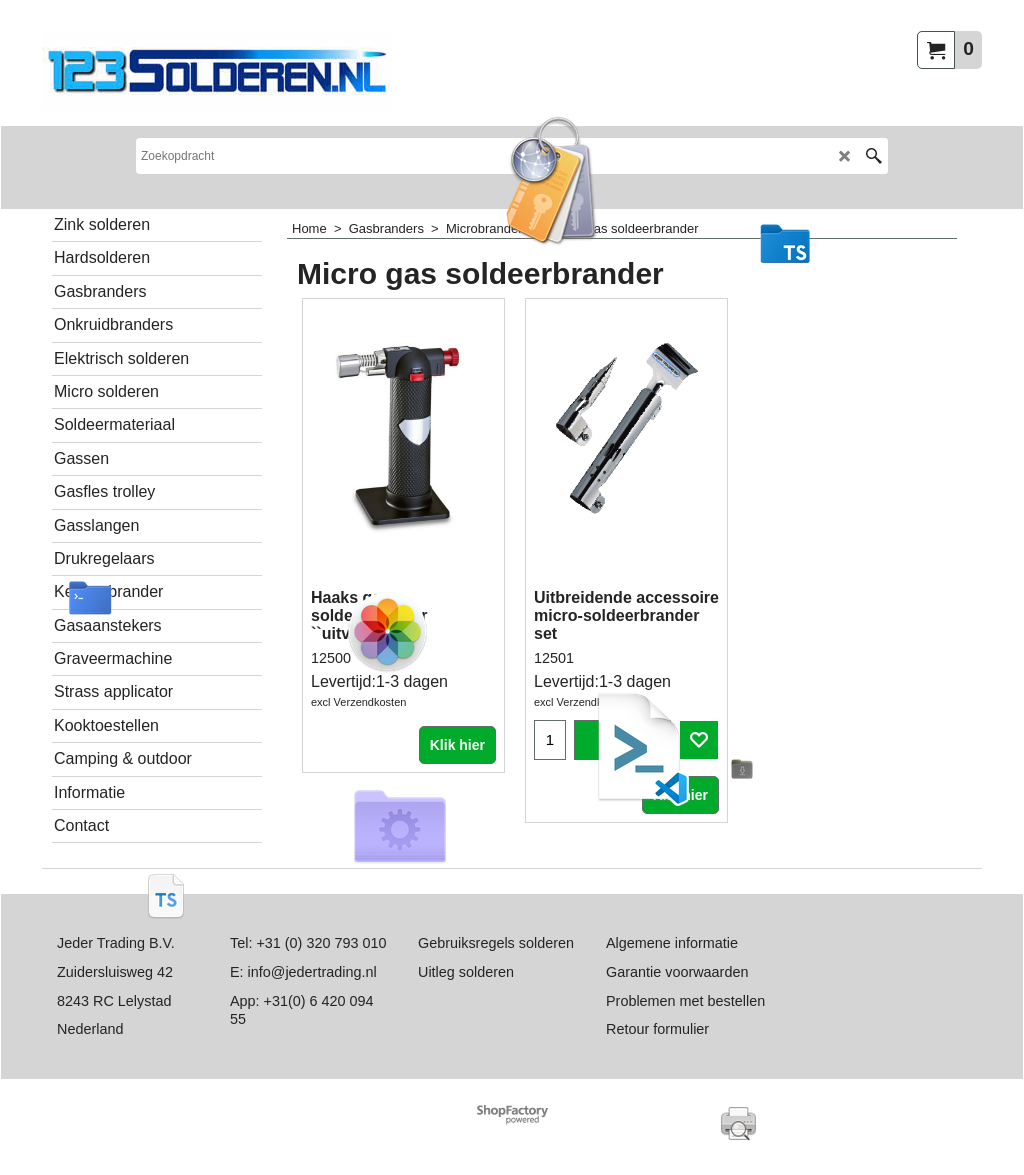 The height and width of the screenshot is (1175, 1024). I want to click on open smart folder with automated sorting rules, so click(400, 826).